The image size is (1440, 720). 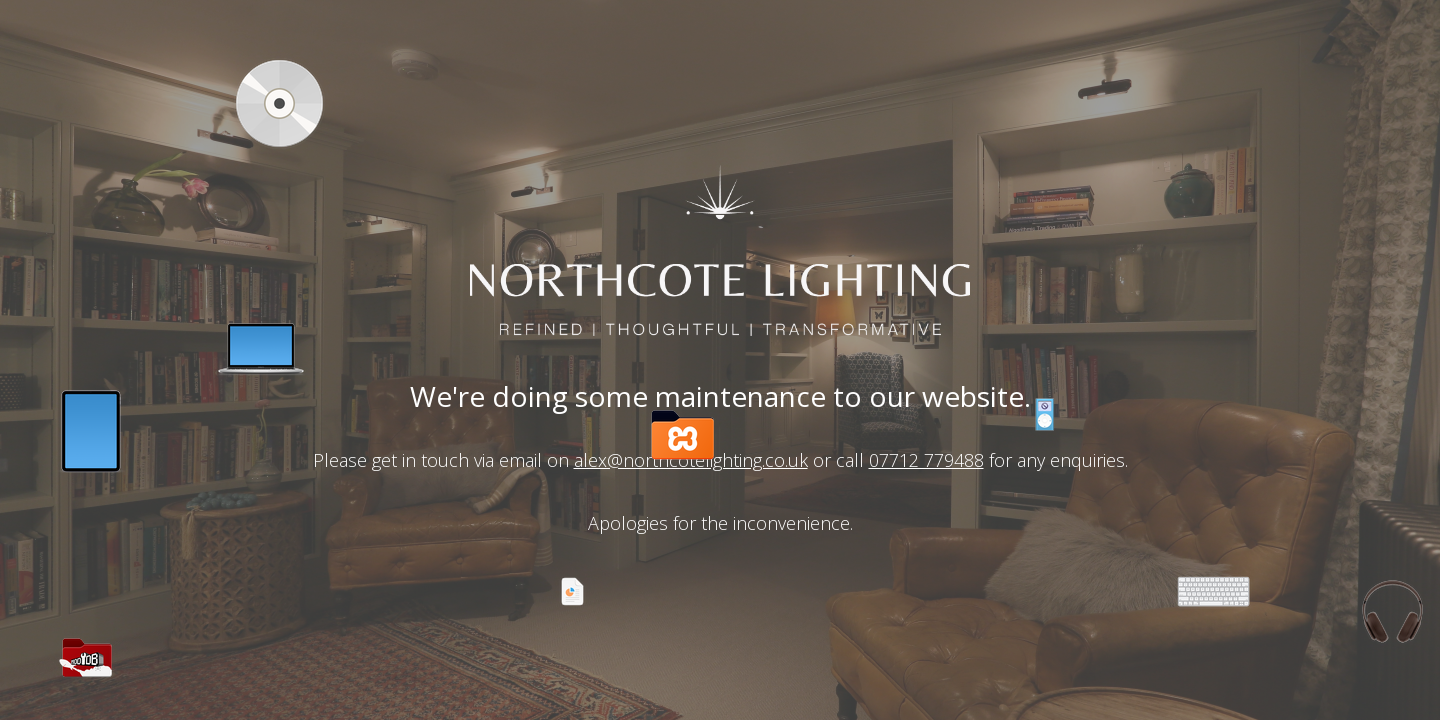 What do you see at coordinates (572, 591) in the screenshot?
I see `open a presentation file` at bounding box center [572, 591].